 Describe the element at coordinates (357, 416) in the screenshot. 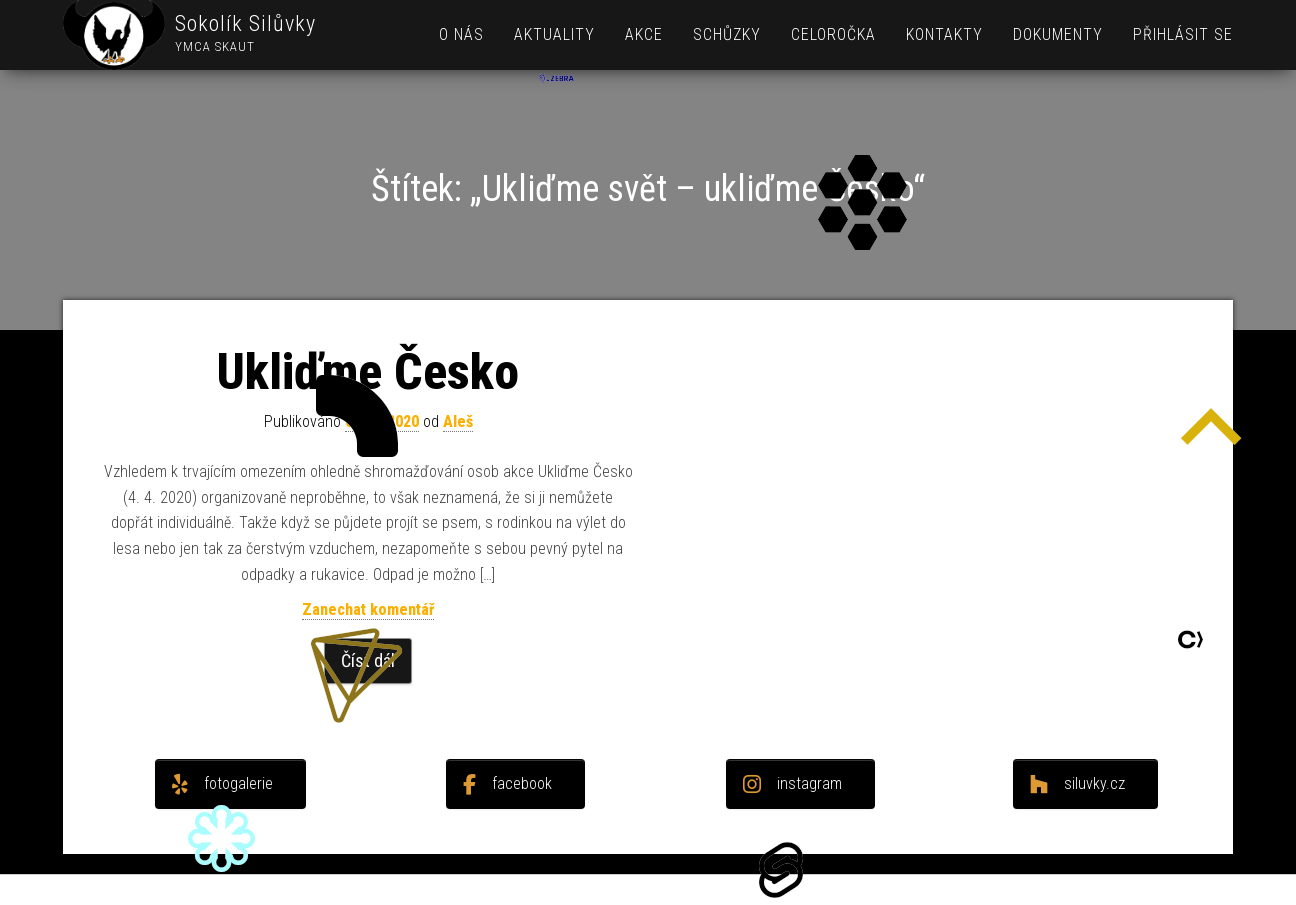

I see `open spectrum chat app` at that location.